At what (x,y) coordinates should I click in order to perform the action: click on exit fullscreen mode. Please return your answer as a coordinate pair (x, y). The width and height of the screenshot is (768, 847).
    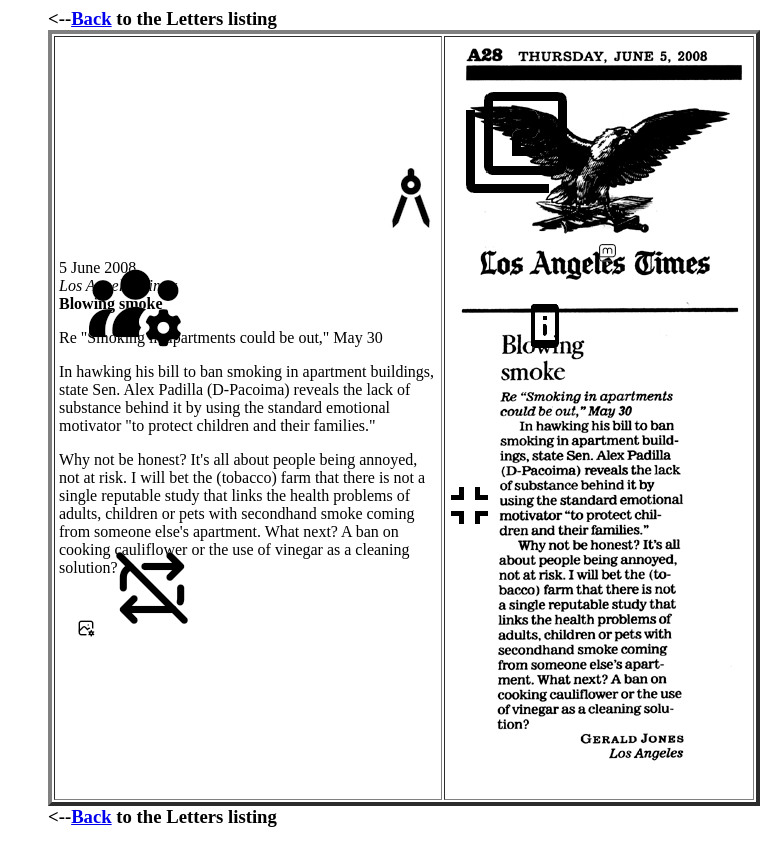
    Looking at the image, I should click on (469, 505).